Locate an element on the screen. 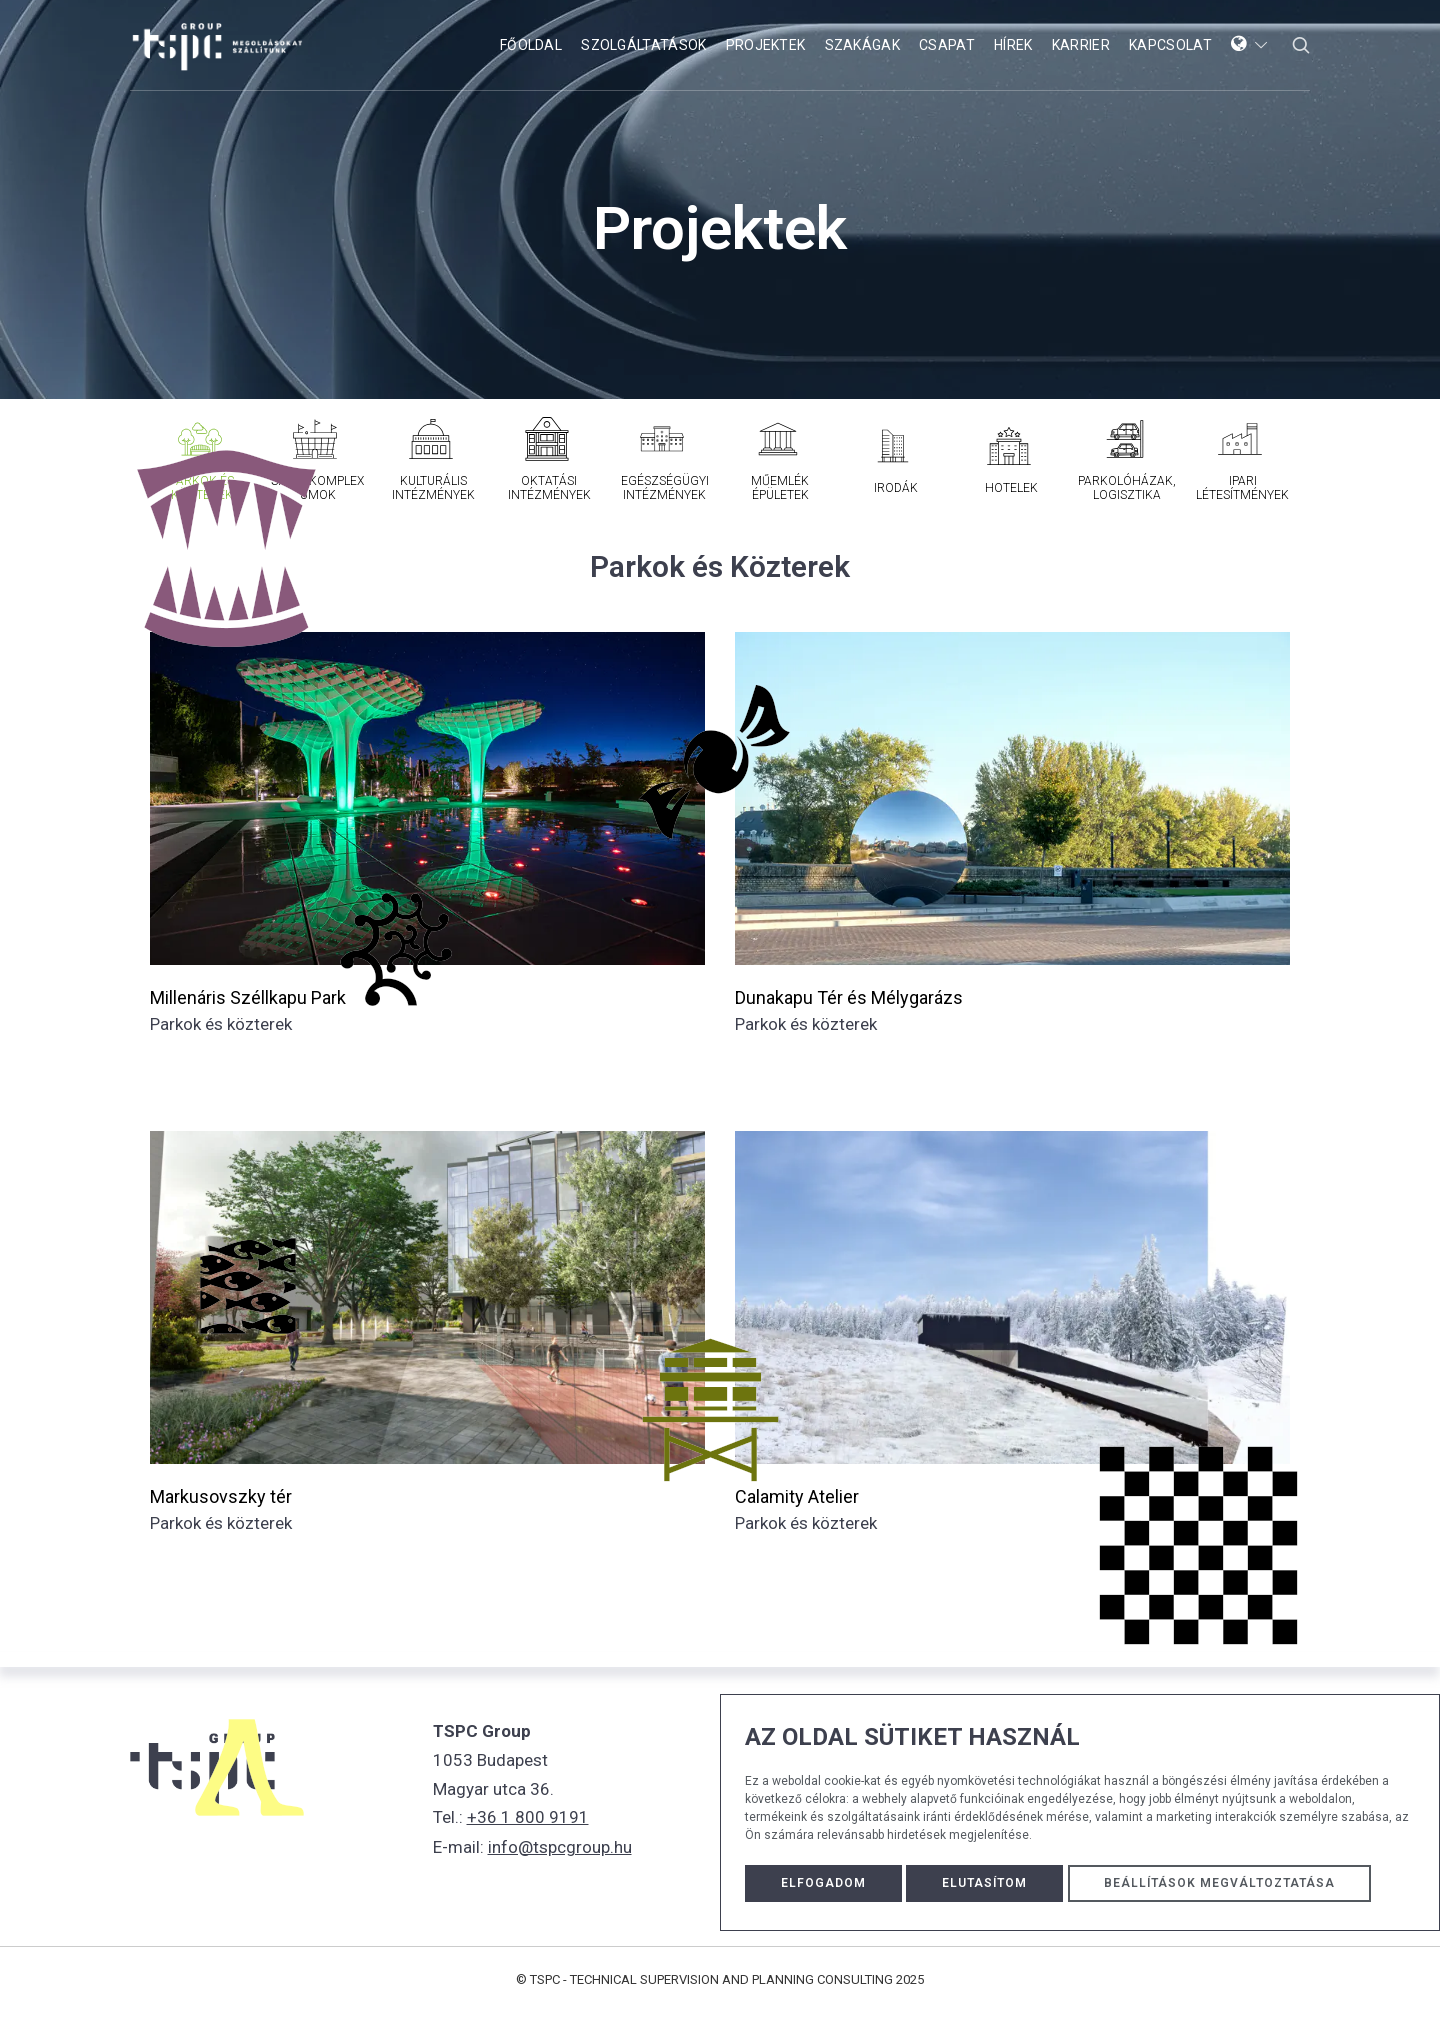  indicates a water tower landmark or structure is located at coordinates (710, 1408).